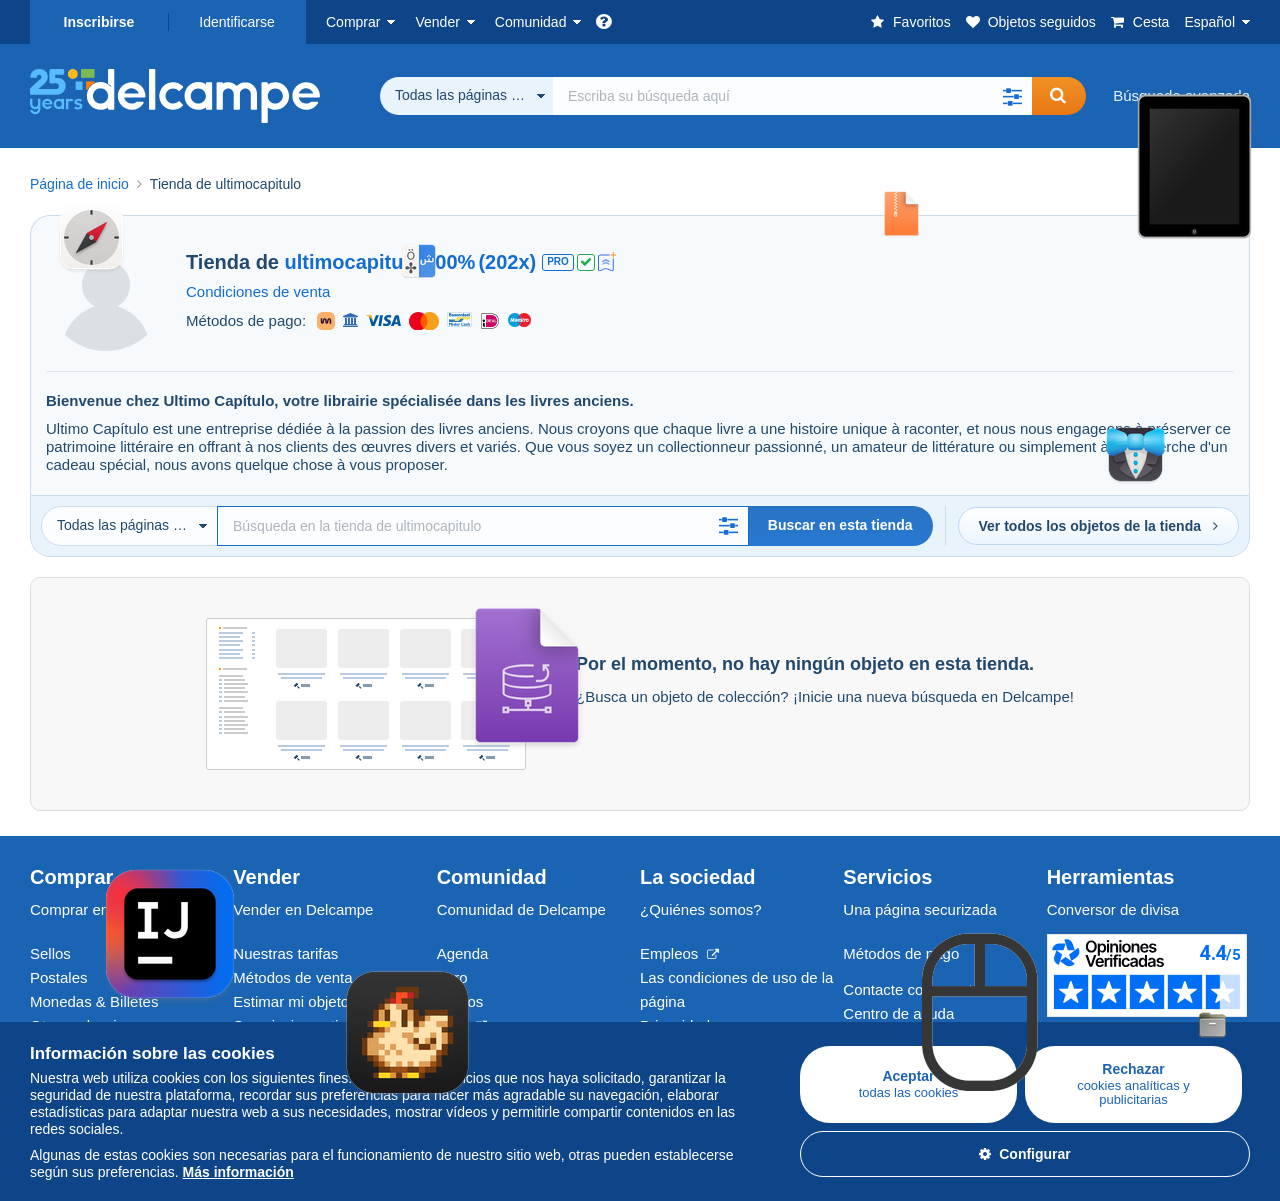 The height and width of the screenshot is (1201, 1280). Describe the element at coordinates (1135, 454) in the screenshot. I see `open butler app` at that location.